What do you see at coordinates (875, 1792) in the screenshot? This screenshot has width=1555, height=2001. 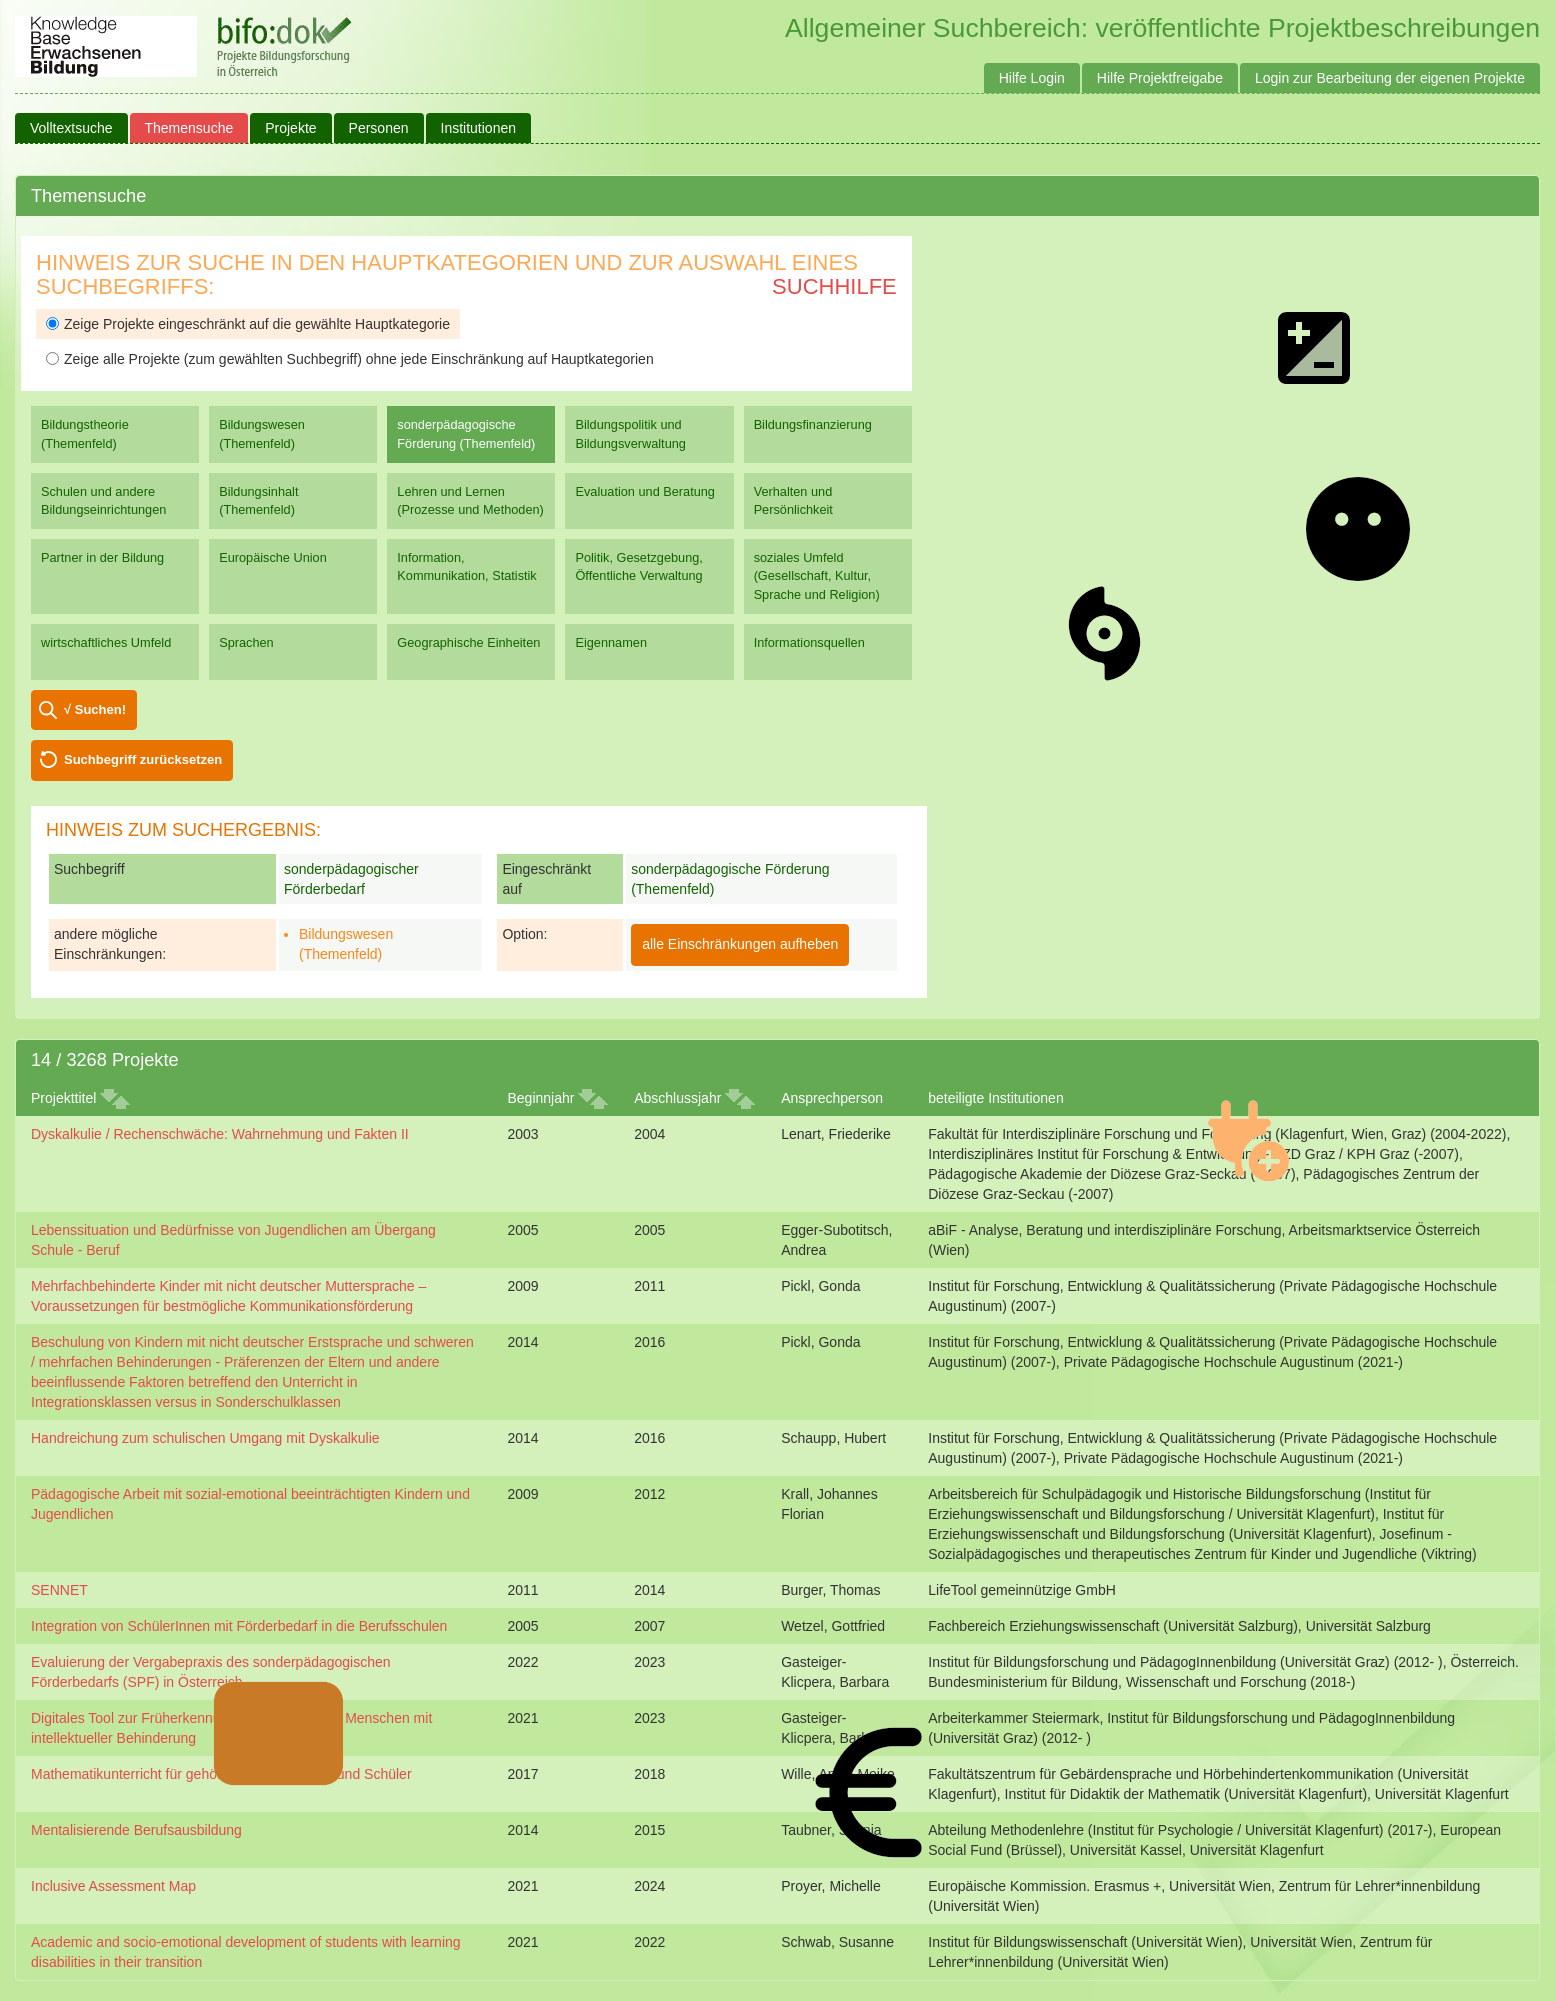 I see `indicates euro currency or price` at bounding box center [875, 1792].